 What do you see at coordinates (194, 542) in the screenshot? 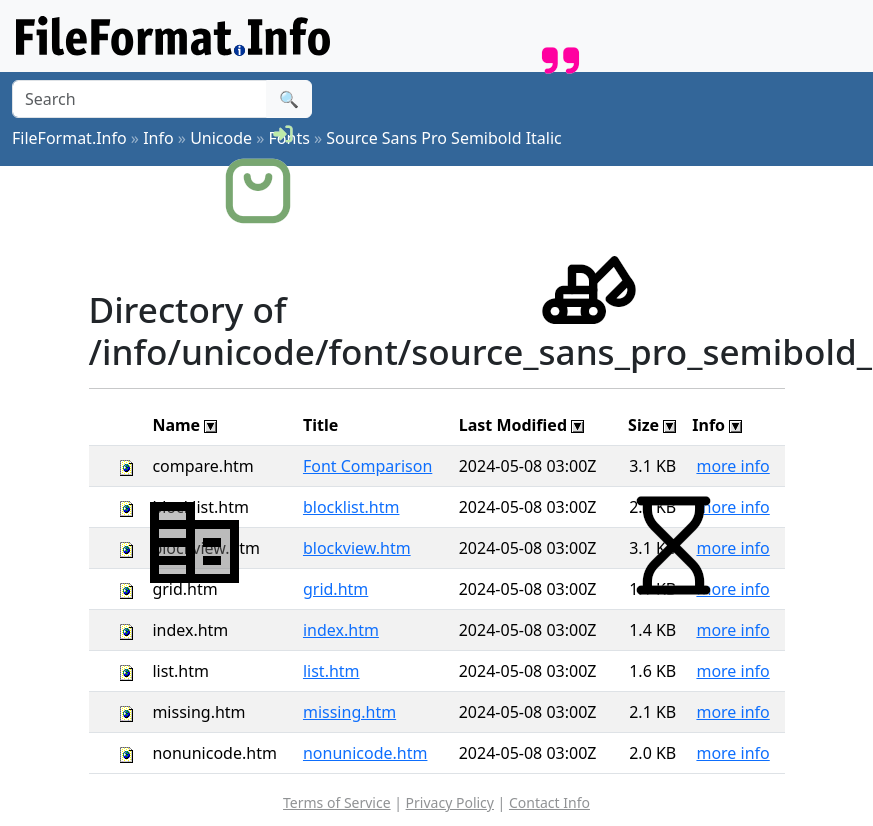
I see `view company or organization details` at bounding box center [194, 542].